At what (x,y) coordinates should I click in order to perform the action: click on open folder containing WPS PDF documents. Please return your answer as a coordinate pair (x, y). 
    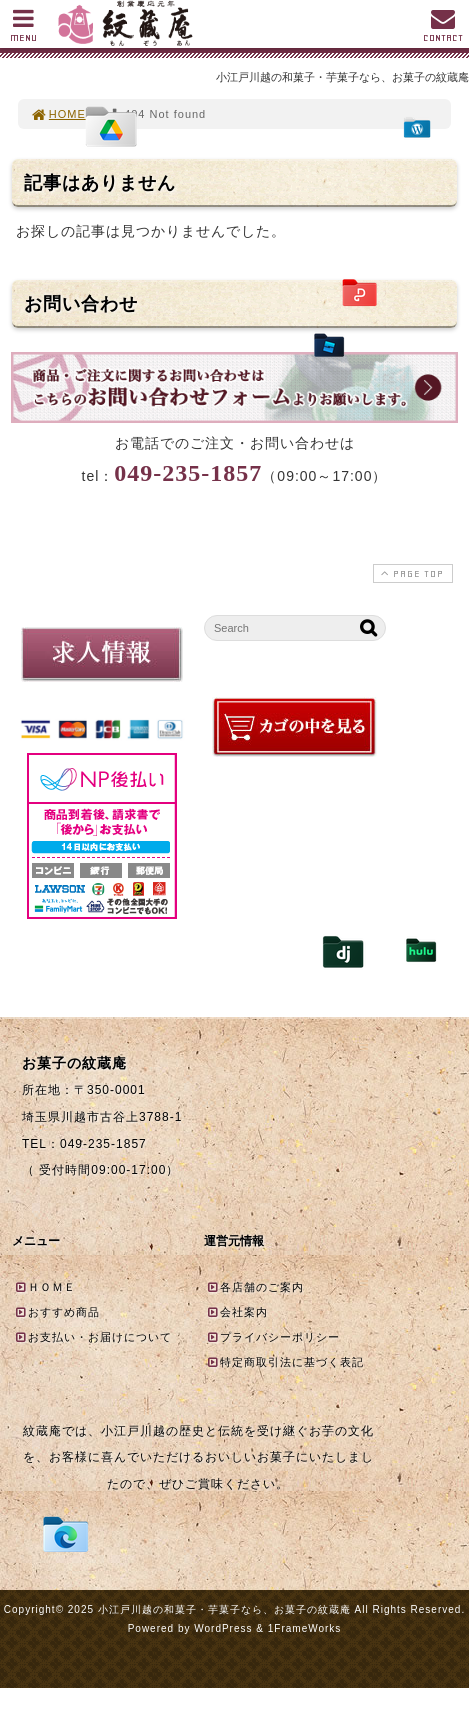
    Looking at the image, I should click on (359, 293).